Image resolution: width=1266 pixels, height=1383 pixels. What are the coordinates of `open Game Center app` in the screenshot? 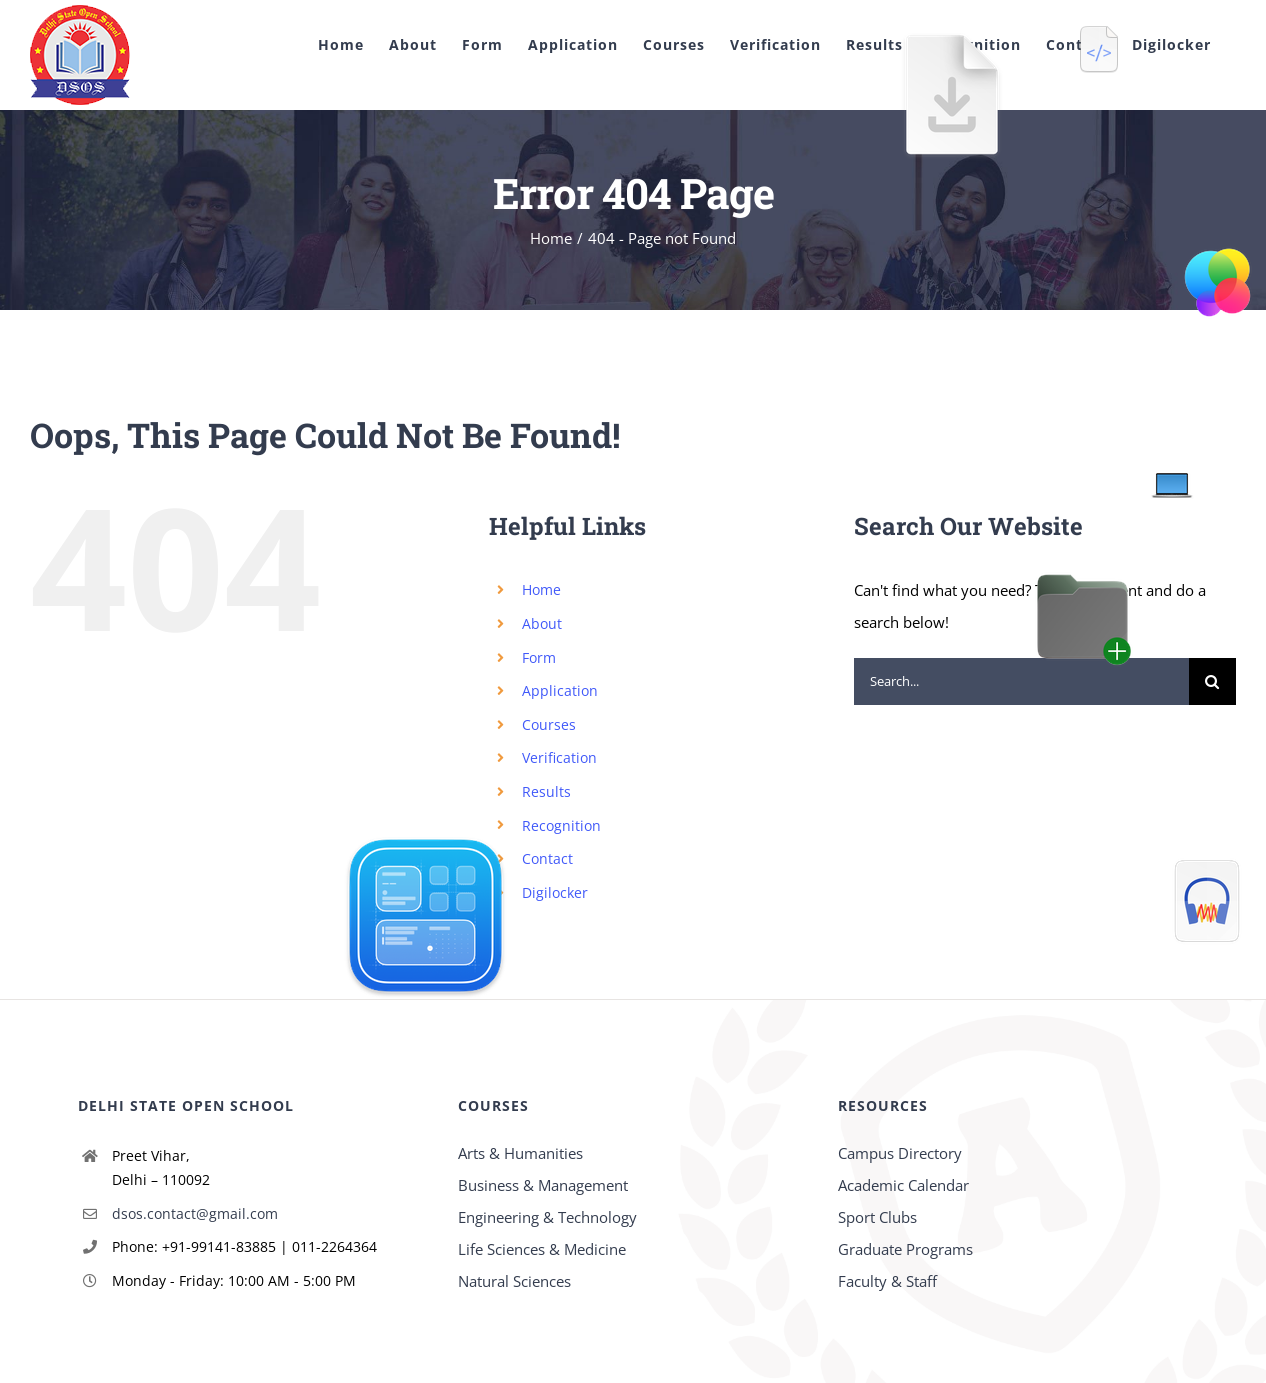 It's located at (1217, 282).